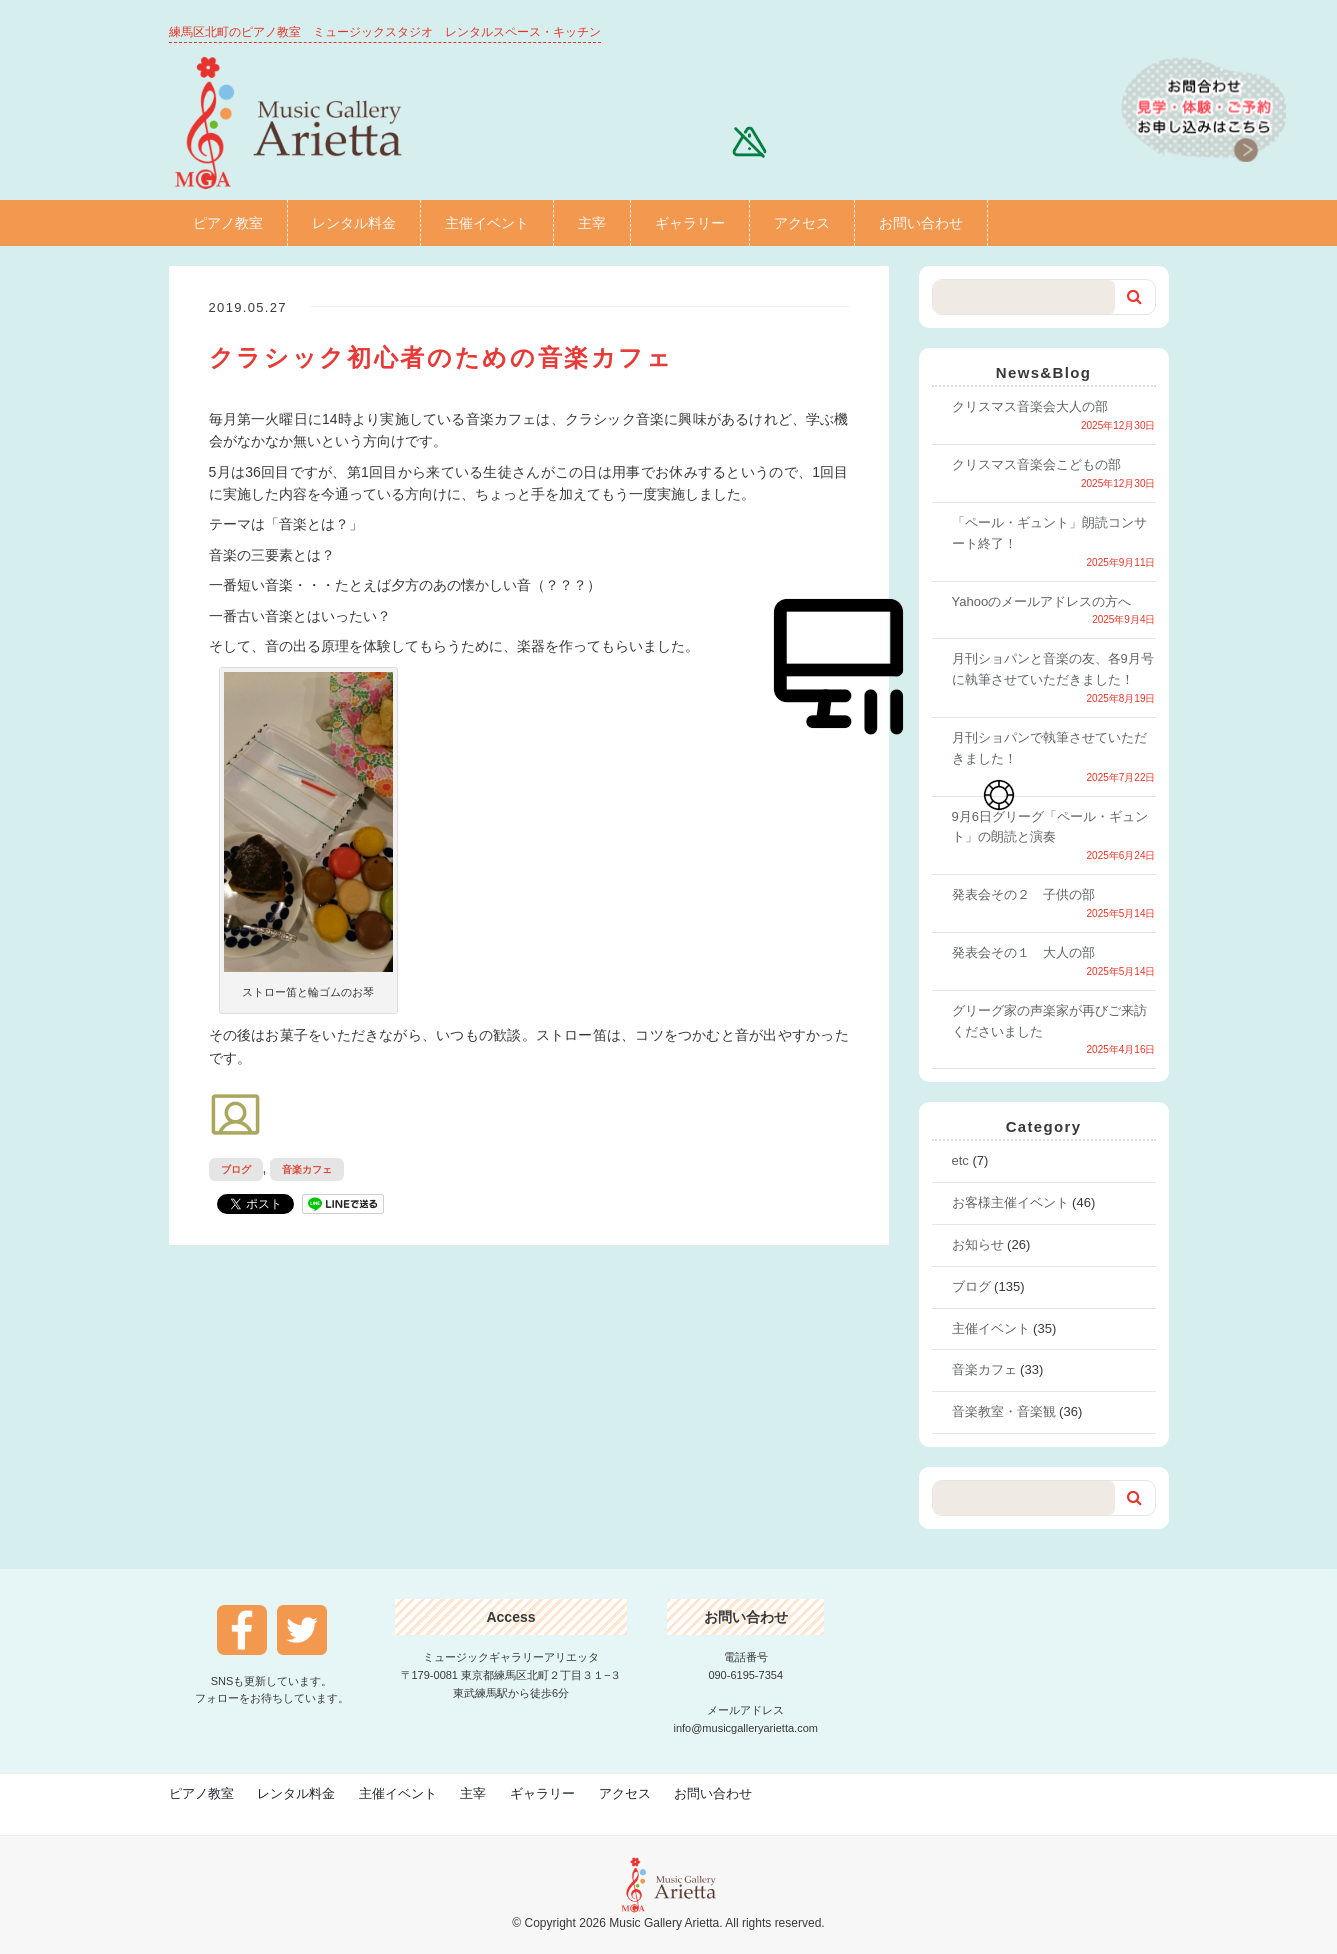 This screenshot has width=1337, height=1954. What do you see at coordinates (999, 795) in the screenshot?
I see `access casino or gambling games` at bounding box center [999, 795].